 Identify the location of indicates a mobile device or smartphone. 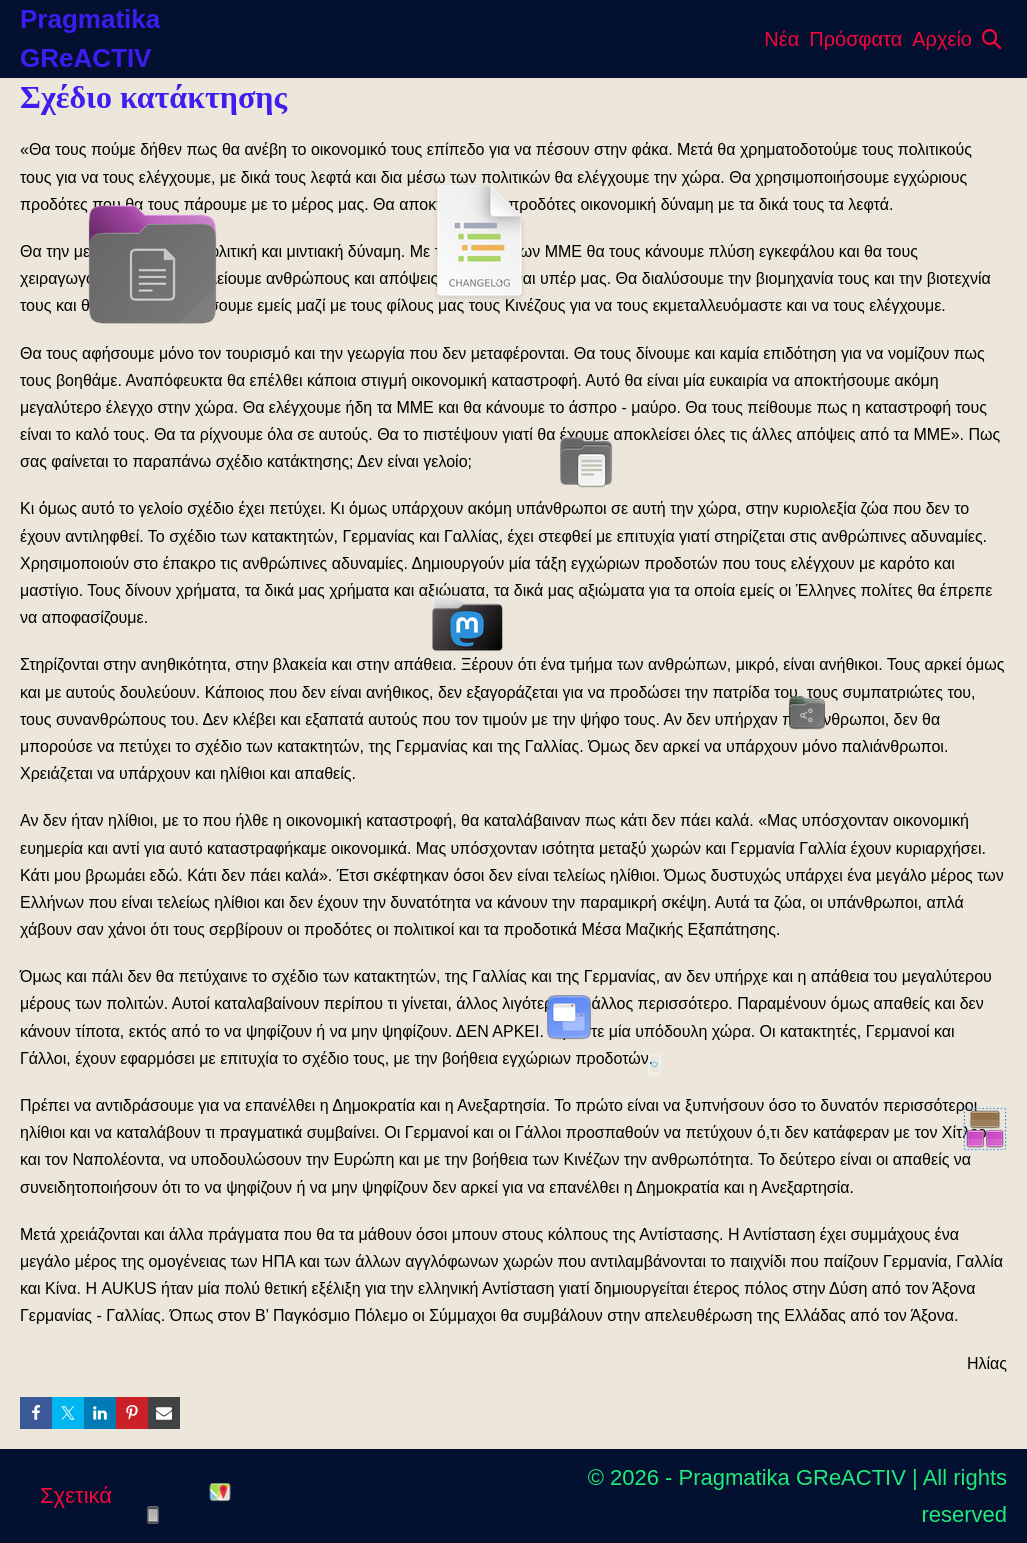
(153, 1515).